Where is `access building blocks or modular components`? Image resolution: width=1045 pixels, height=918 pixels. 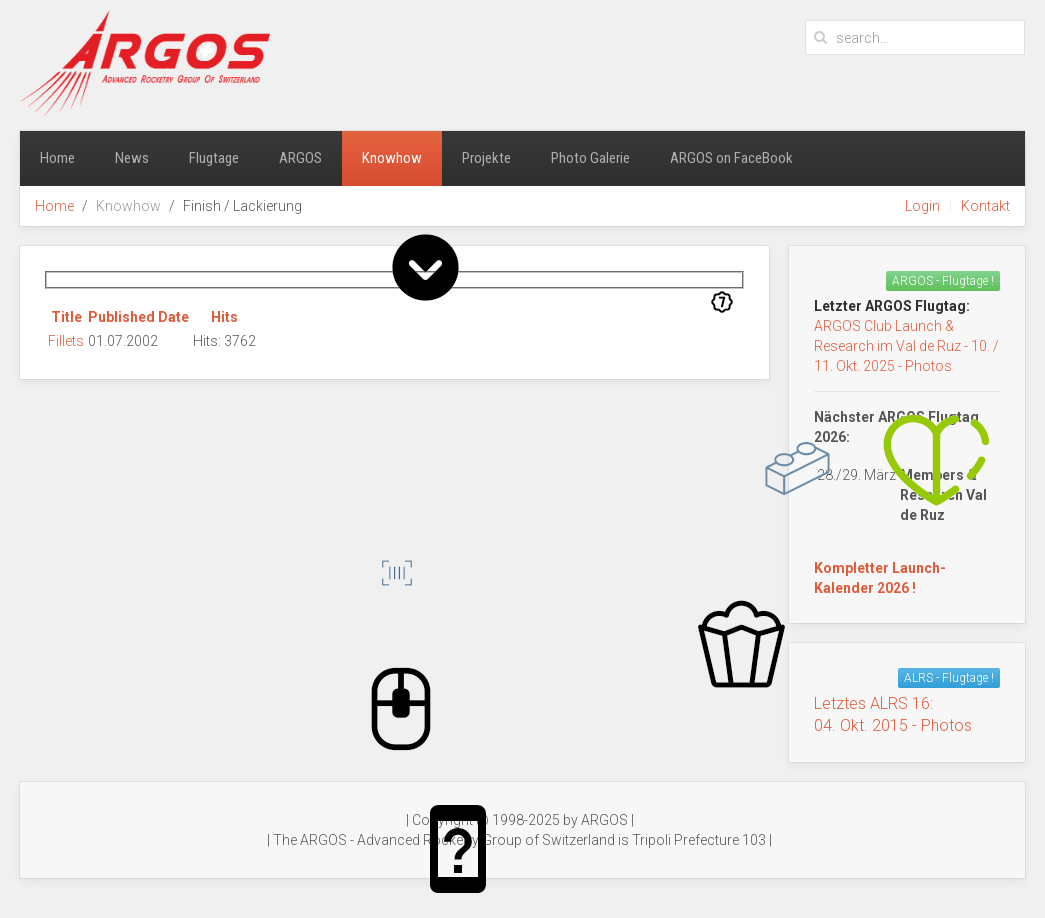
access building blocks or modular components is located at coordinates (797, 467).